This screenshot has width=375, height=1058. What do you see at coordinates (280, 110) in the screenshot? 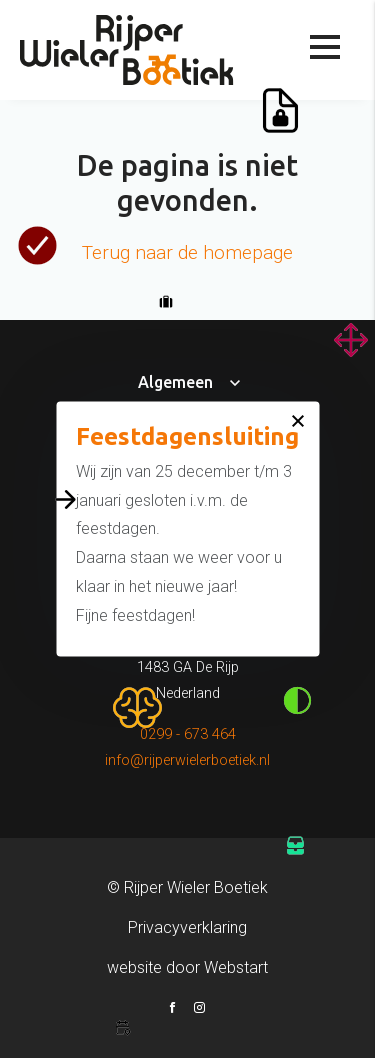
I see `view a protected or encrypted document` at bounding box center [280, 110].